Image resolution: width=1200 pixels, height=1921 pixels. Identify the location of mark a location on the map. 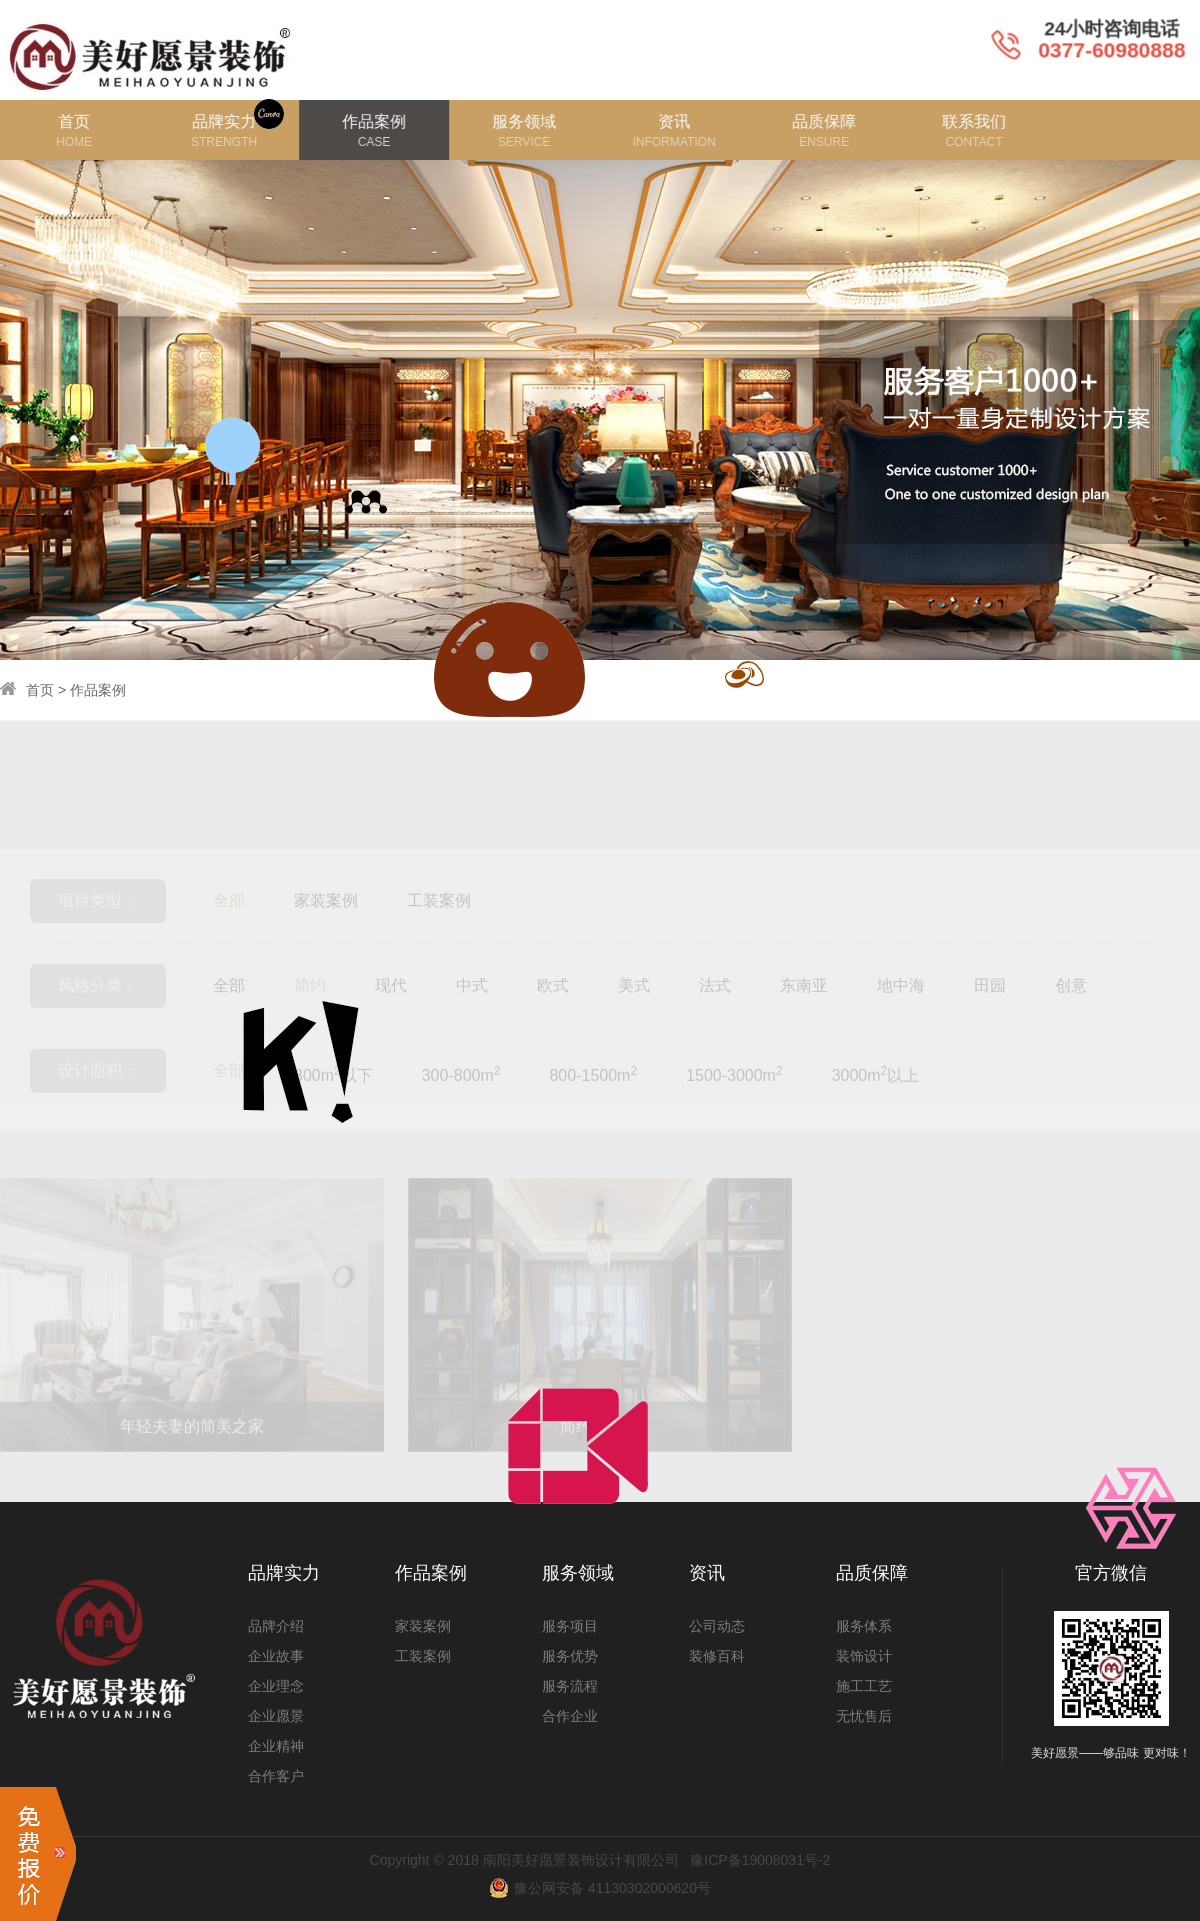
(232, 448).